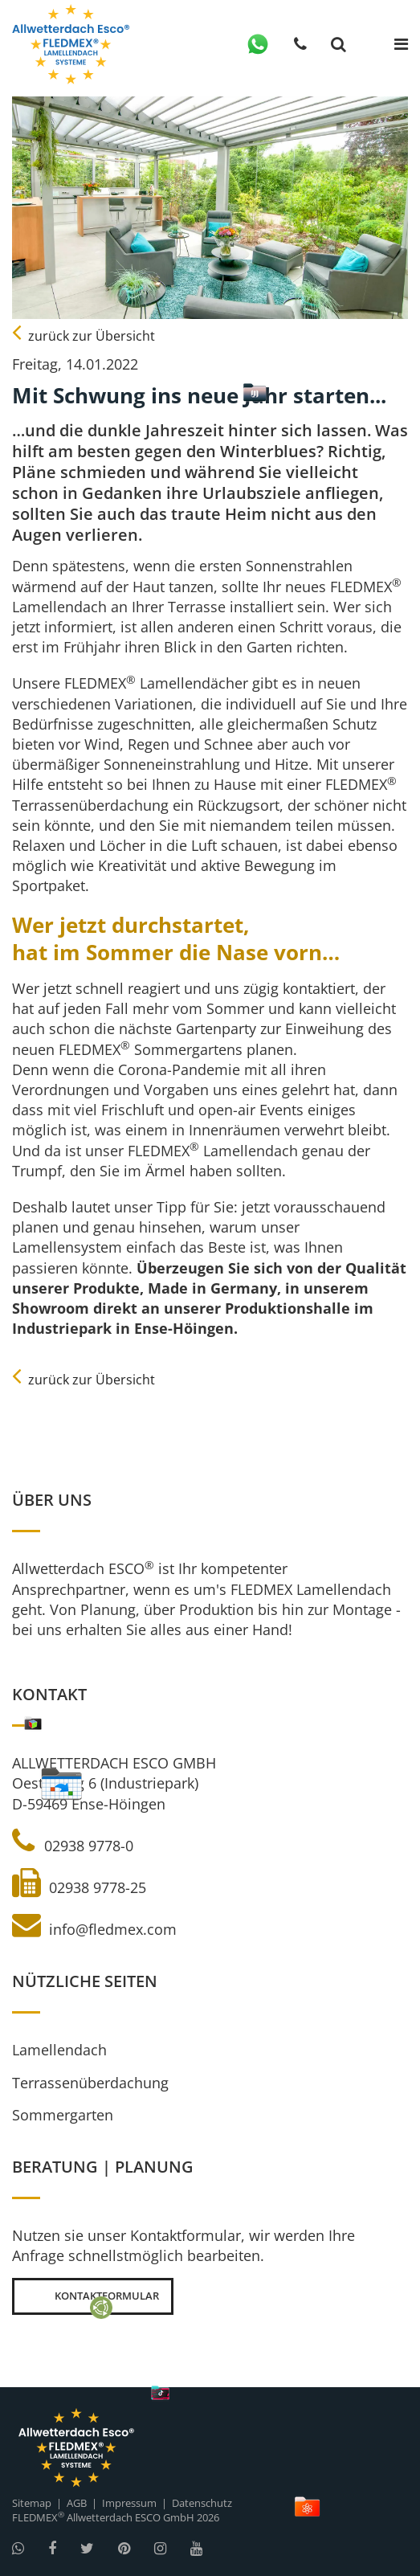  I want to click on open folder containing scheduled items, so click(61, 1785).